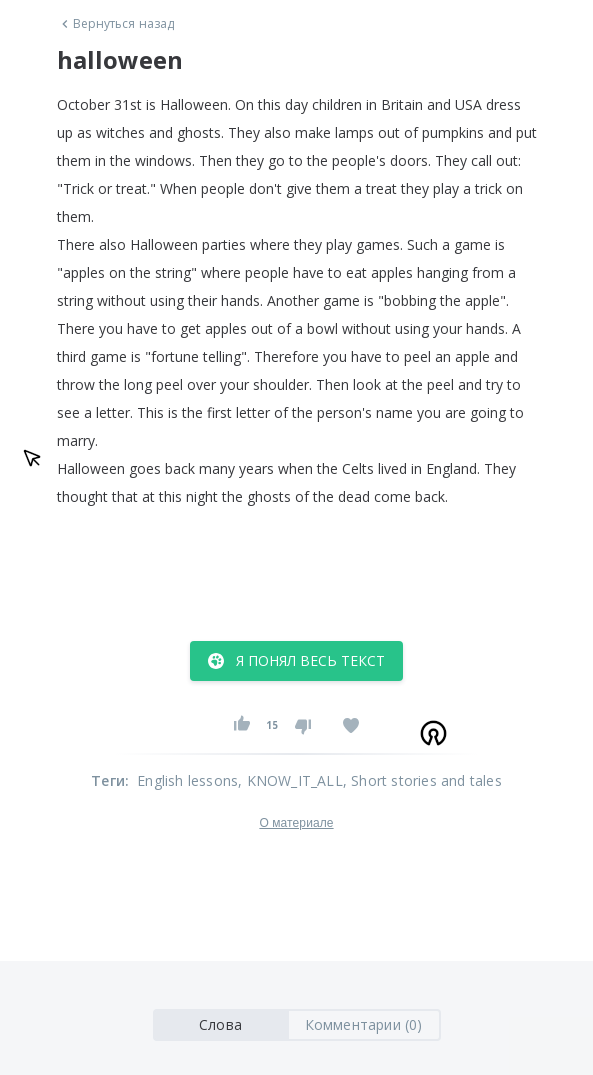 Image resolution: width=593 pixels, height=1075 pixels. What do you see at coordinates (32, 458) in the screenshot?
I see `cursor or pointer indicator` at bounding box center [32, 458].